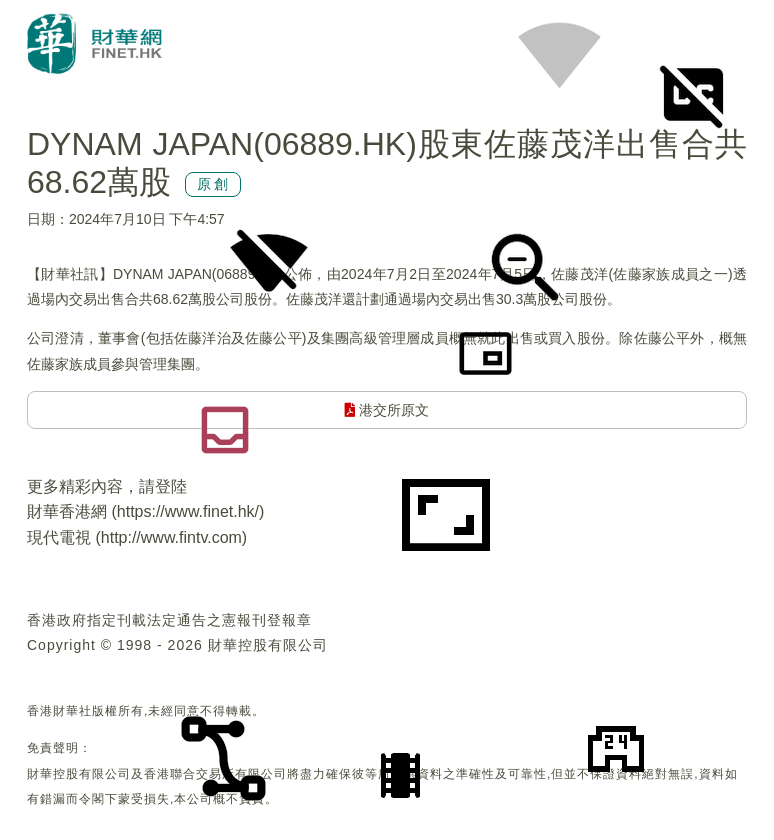 The image size is (774, 840). Describe the element at coordinates (223, 758) in the screenshot. I see `edit bezier curve handles` at that location.